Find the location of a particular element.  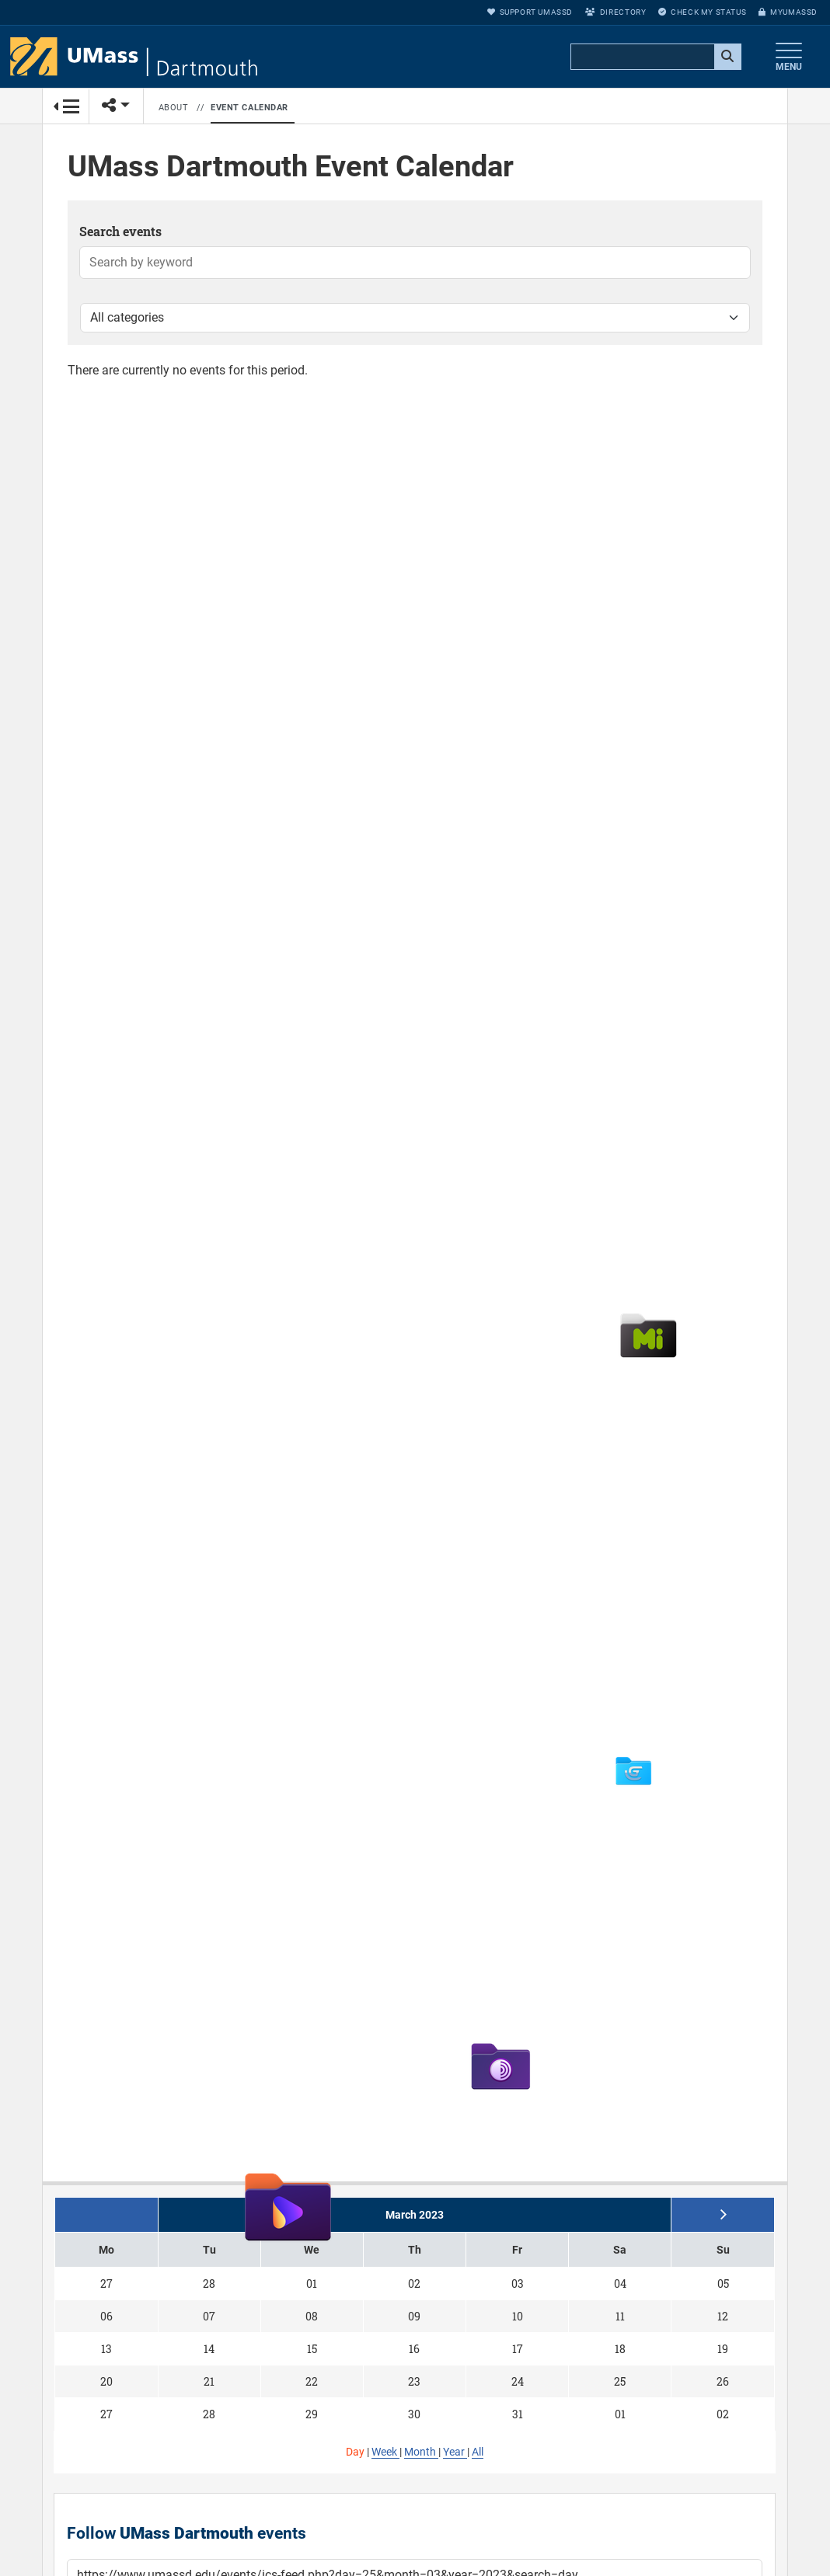

open wondershare uniconverter project folder is located at coordinates (288, 2209).